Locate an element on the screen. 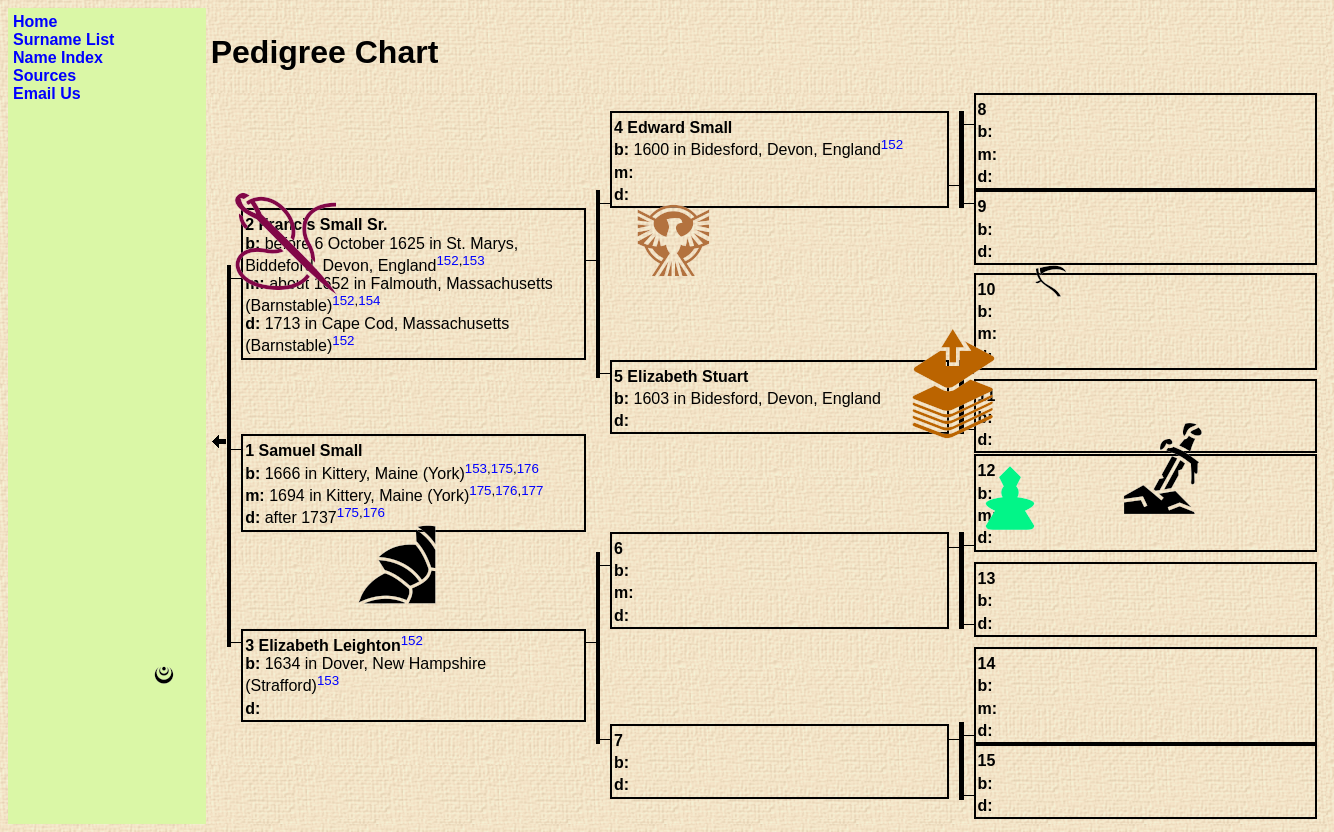 This screenshot has height=832, width=1334. select the abbot piece in a board game is located at coordinates (1010, 498).